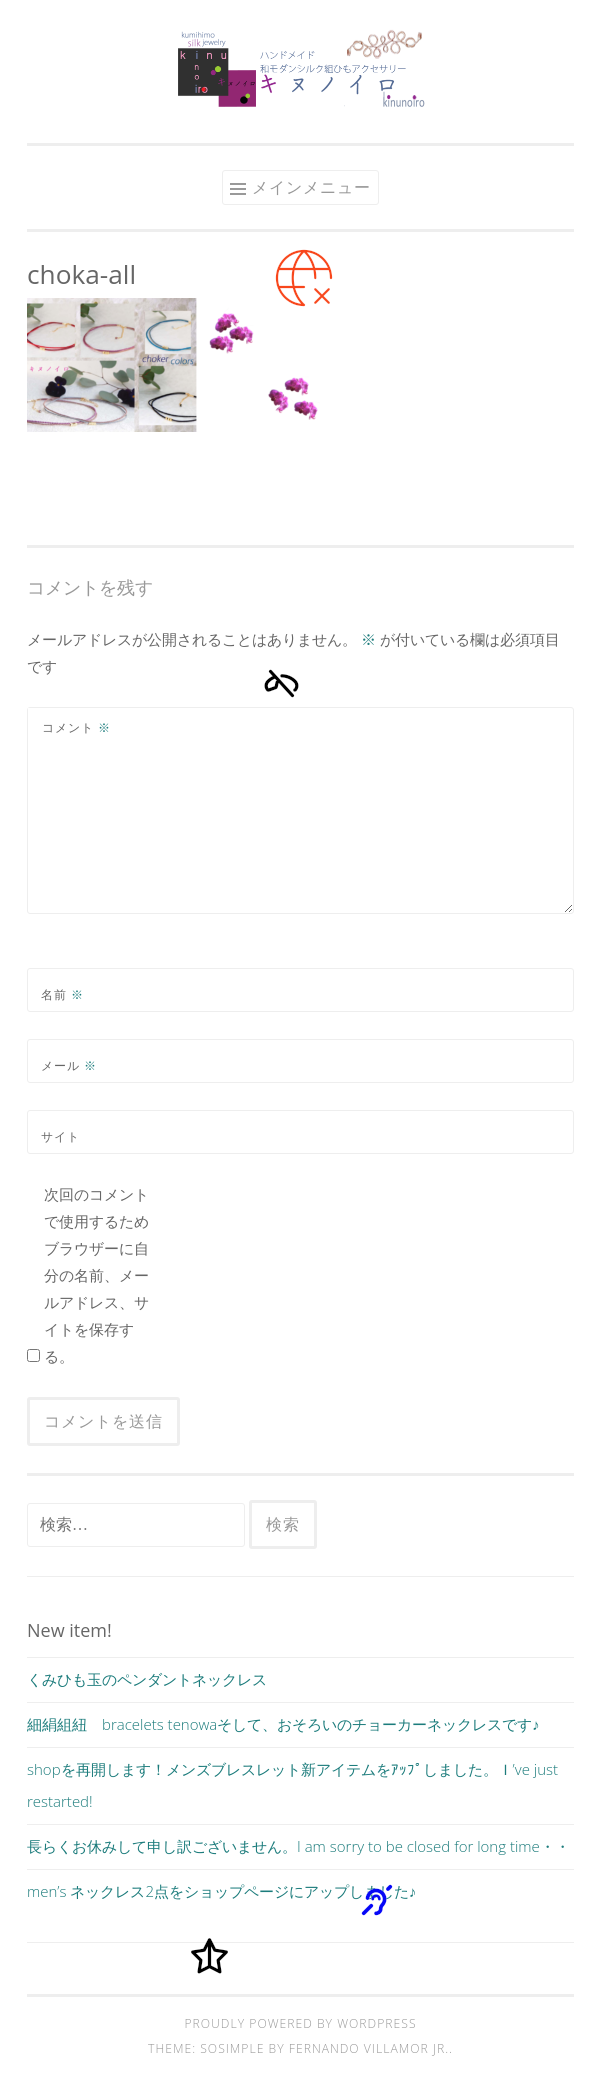 The height and width of the screenshot is (2089, 601). Describe the element at coordinates (209, 1957) in the screenshot. I see `indicates a partial or half-star rating` at that location.